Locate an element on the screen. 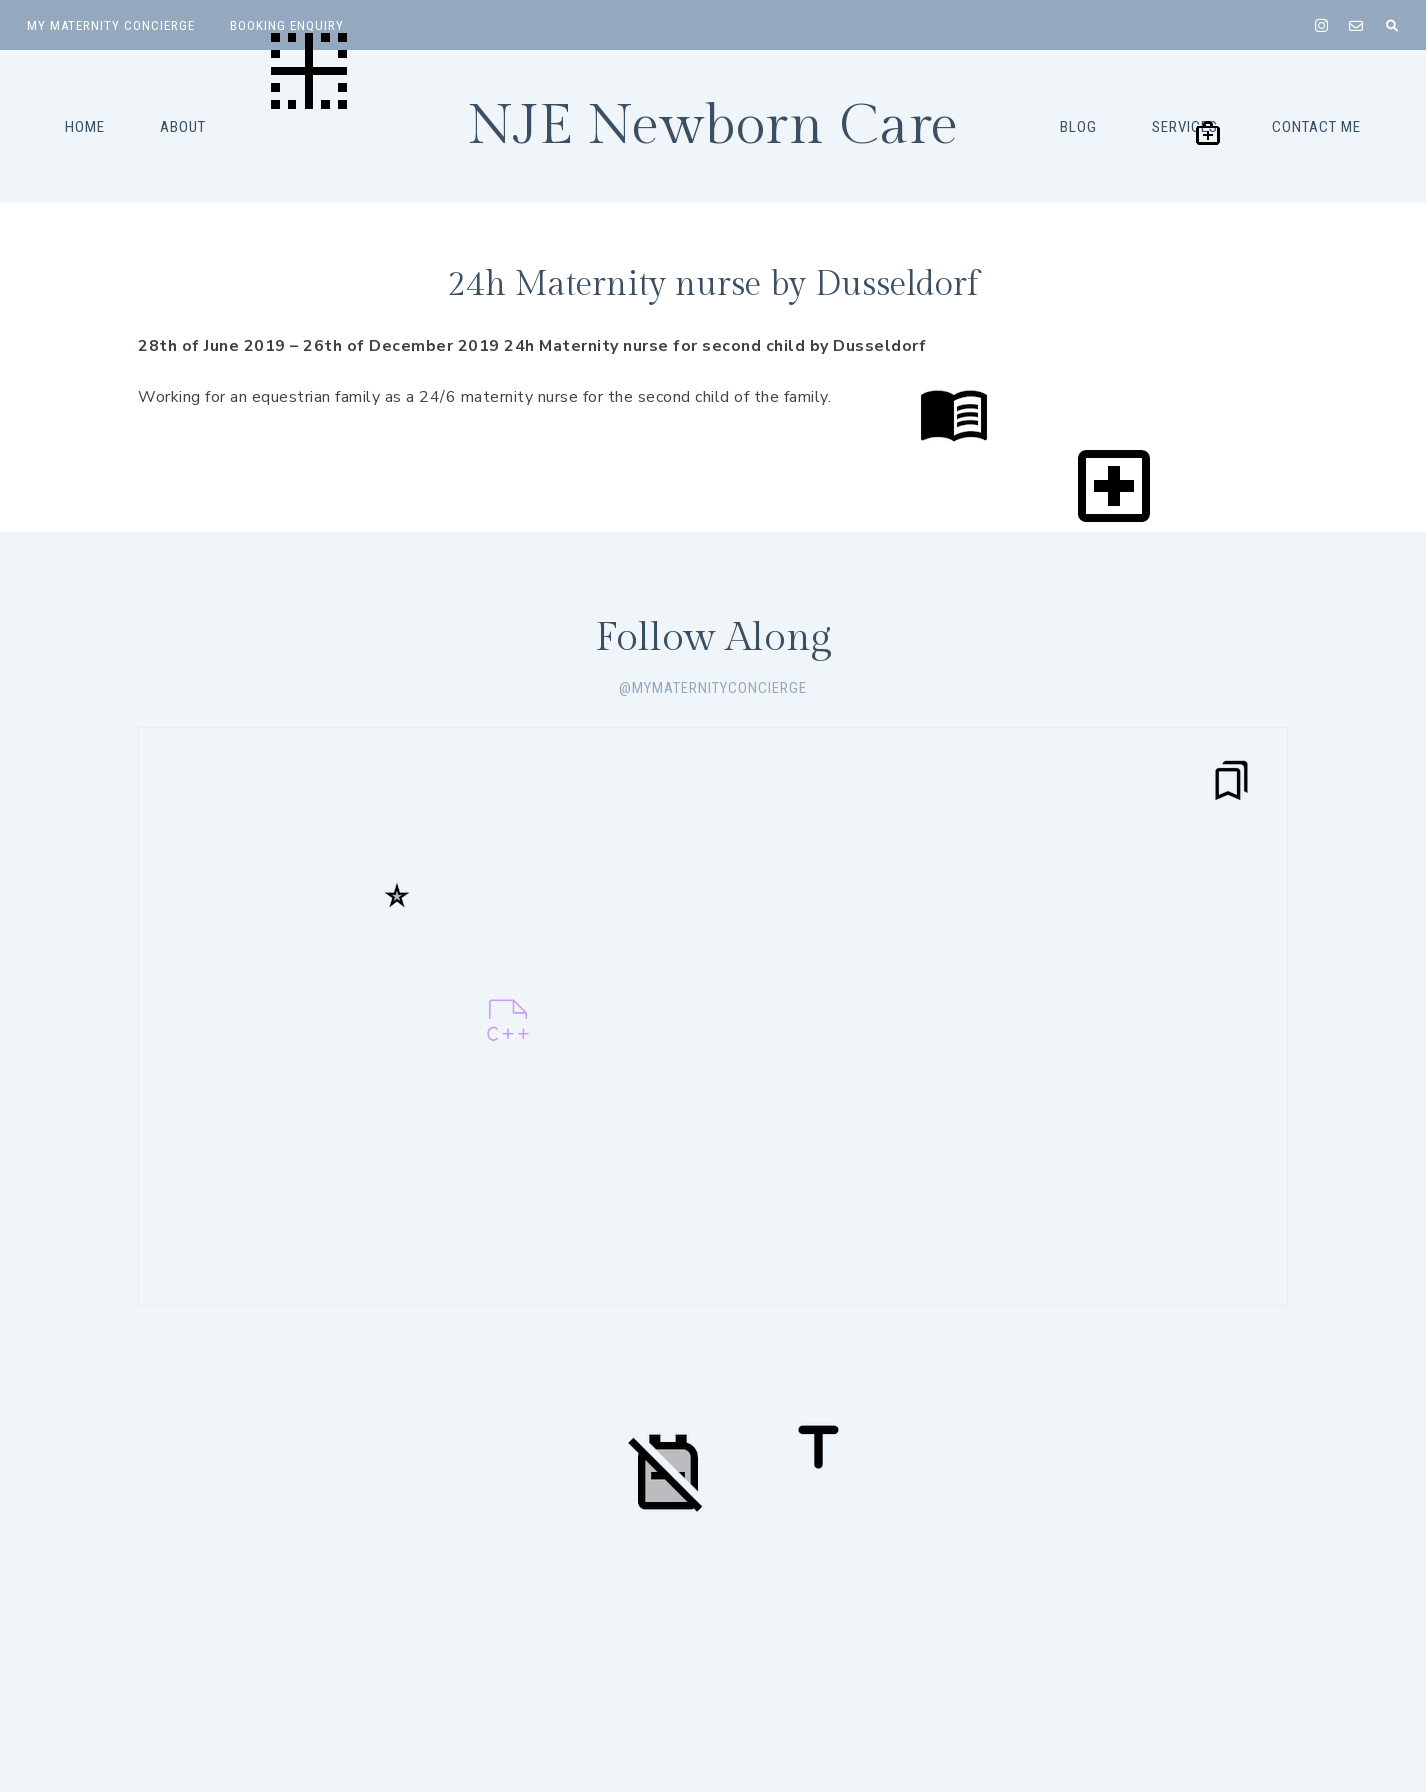 This screenshot has height=1792, width=1426. open a C++ source file is located at coordinates (508, 1022).